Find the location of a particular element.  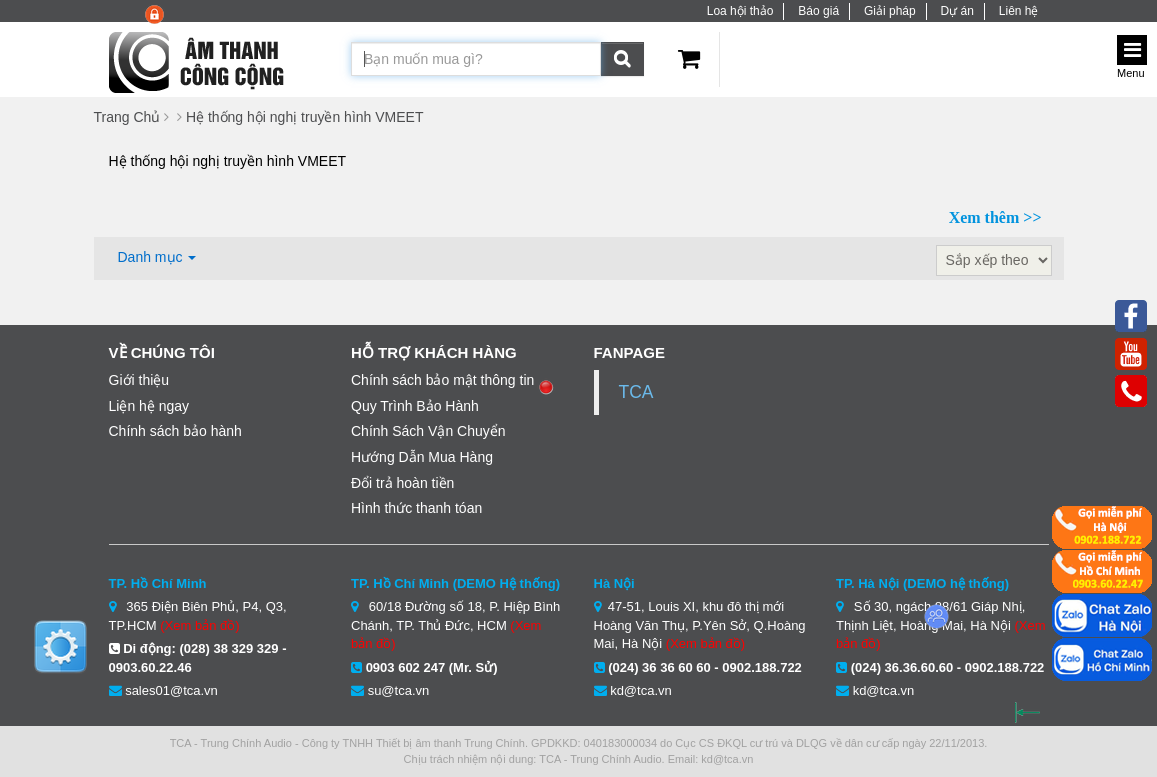

start recording audio or video is located at coordinates (546, 387).